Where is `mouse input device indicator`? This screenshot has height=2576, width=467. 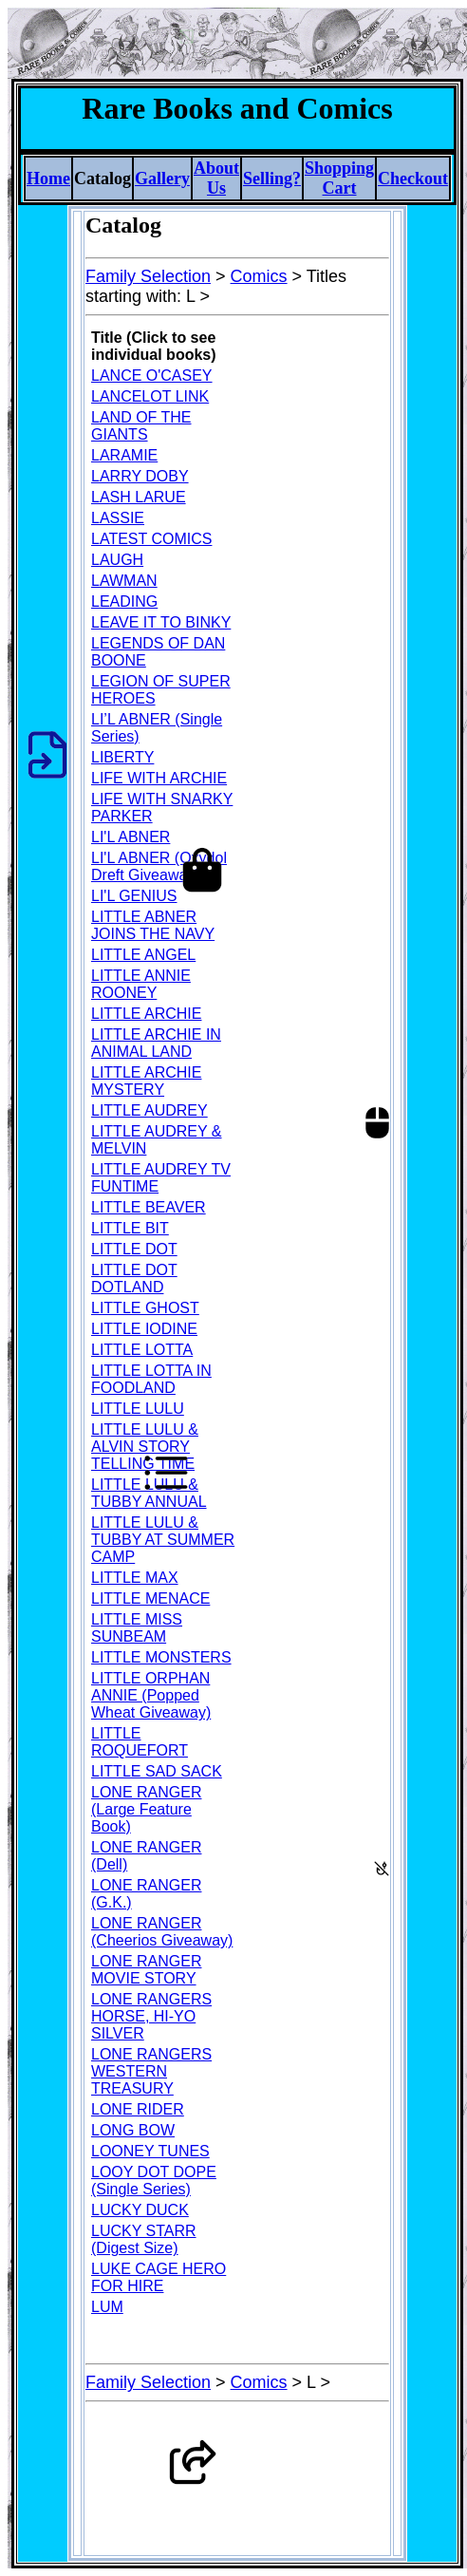 mouse input device indicator is located at coordinates (377, 1122).